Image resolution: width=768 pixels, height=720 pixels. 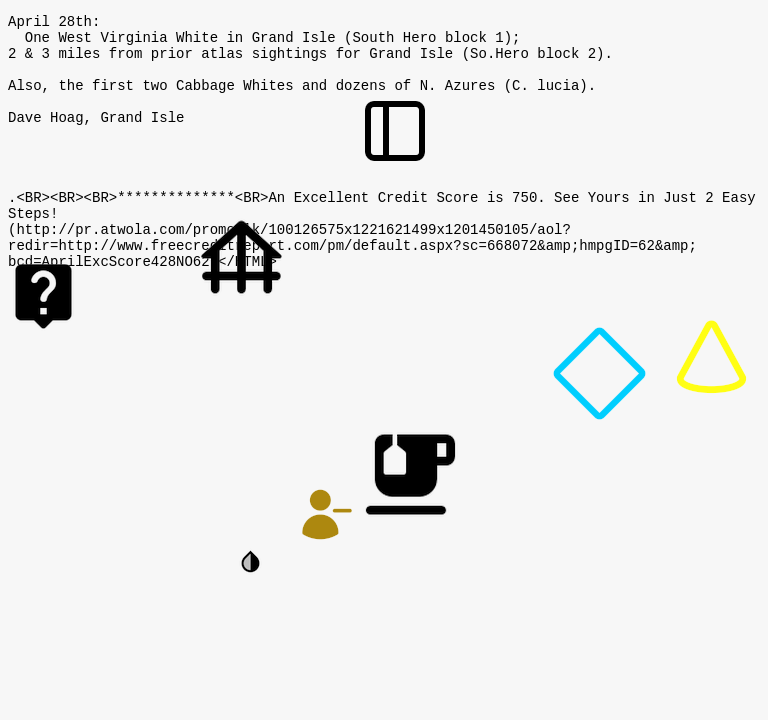 What do you see at coordinates (324, 514) in the screenshot?
I see `remove a user or contact` at bounding box center [324, 514].